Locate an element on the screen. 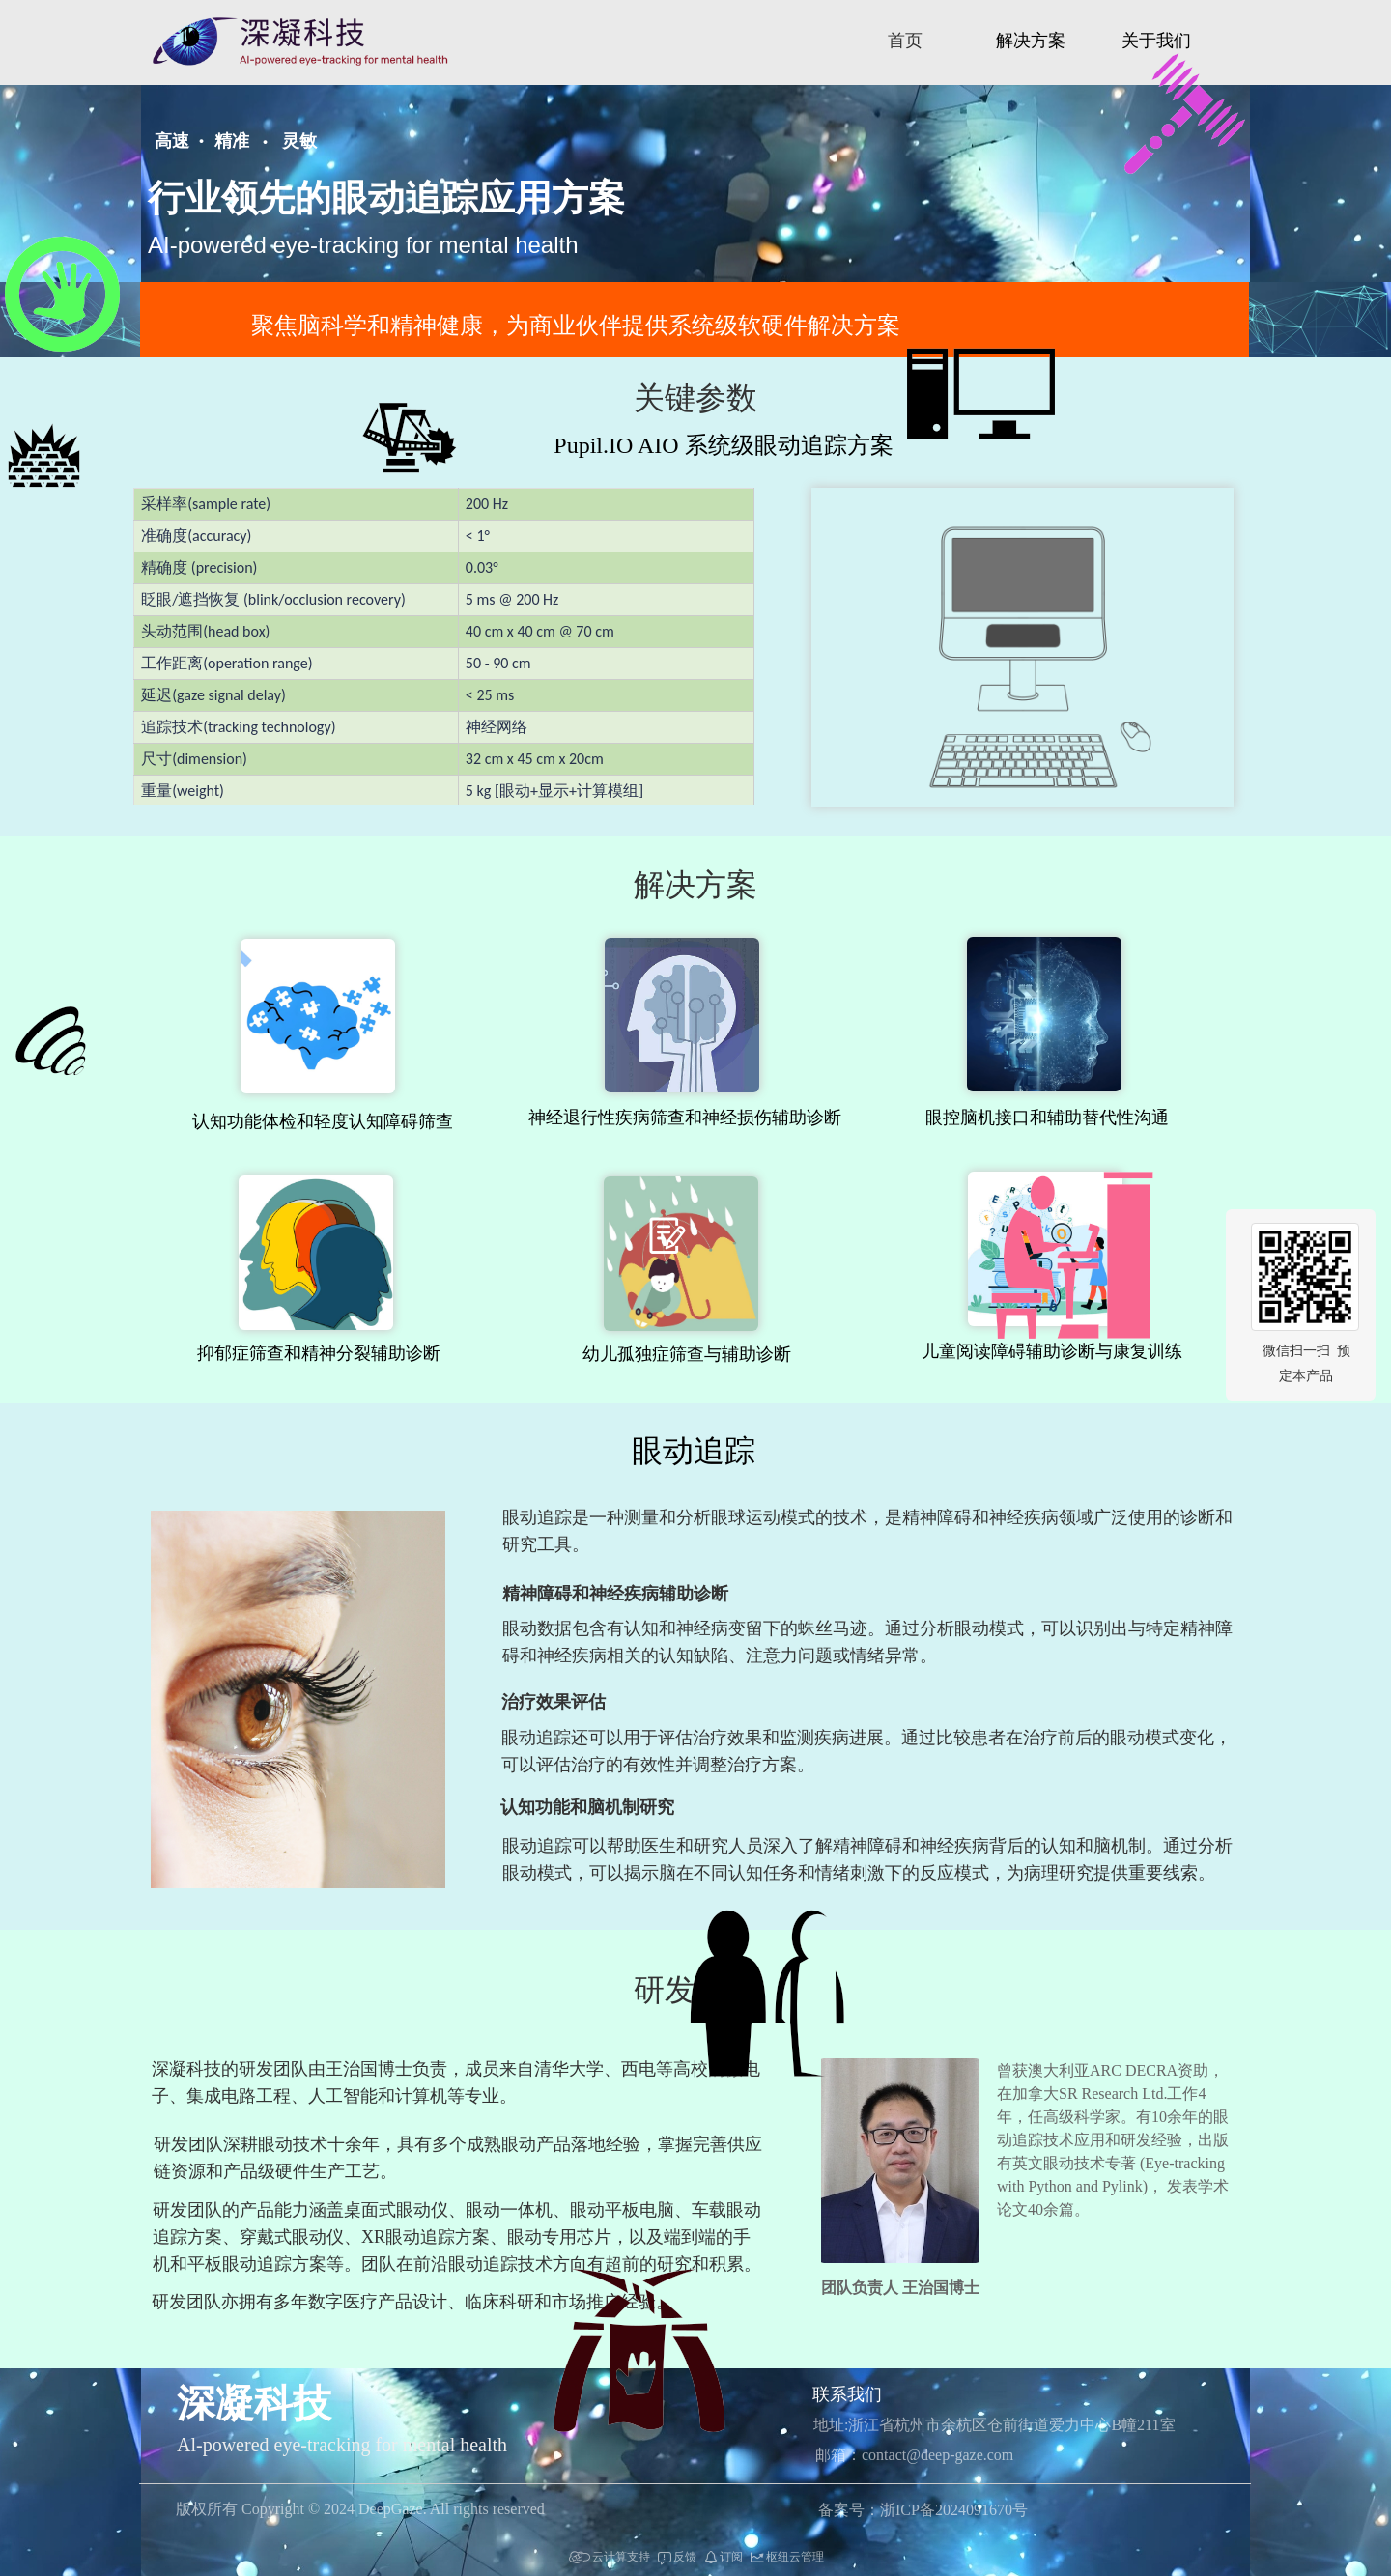 Image resolution: width=1391 pixels, height=2576 pixels. activate tornado or vortex ability in game is located at coordinates (52, 1042).